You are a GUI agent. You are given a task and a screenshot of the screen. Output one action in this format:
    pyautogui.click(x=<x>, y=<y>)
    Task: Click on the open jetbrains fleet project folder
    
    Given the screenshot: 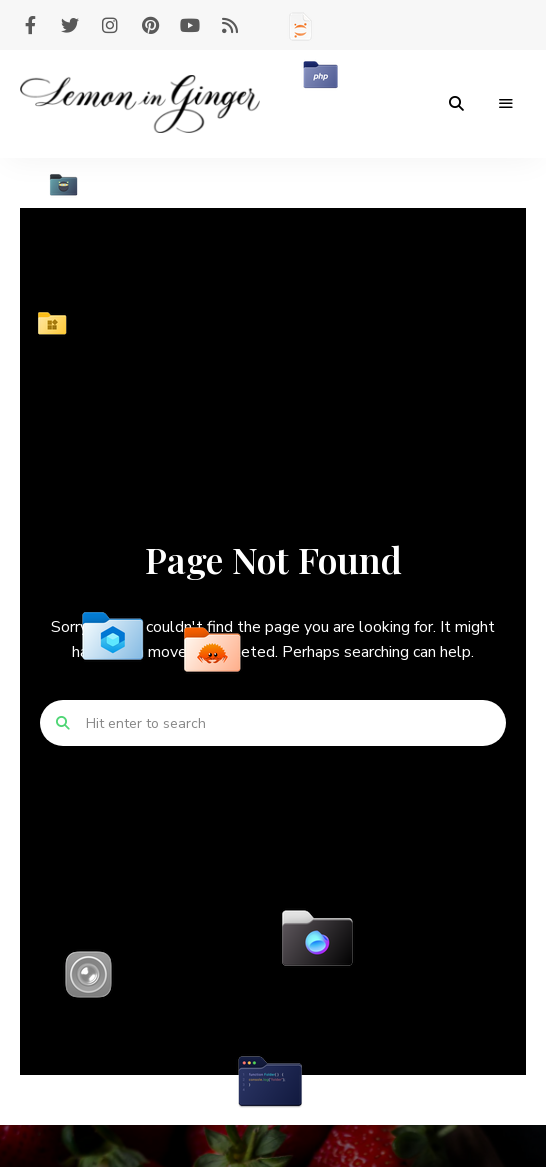 What is the action you would take?
    pyautogui.click(x=317, y=940)
    